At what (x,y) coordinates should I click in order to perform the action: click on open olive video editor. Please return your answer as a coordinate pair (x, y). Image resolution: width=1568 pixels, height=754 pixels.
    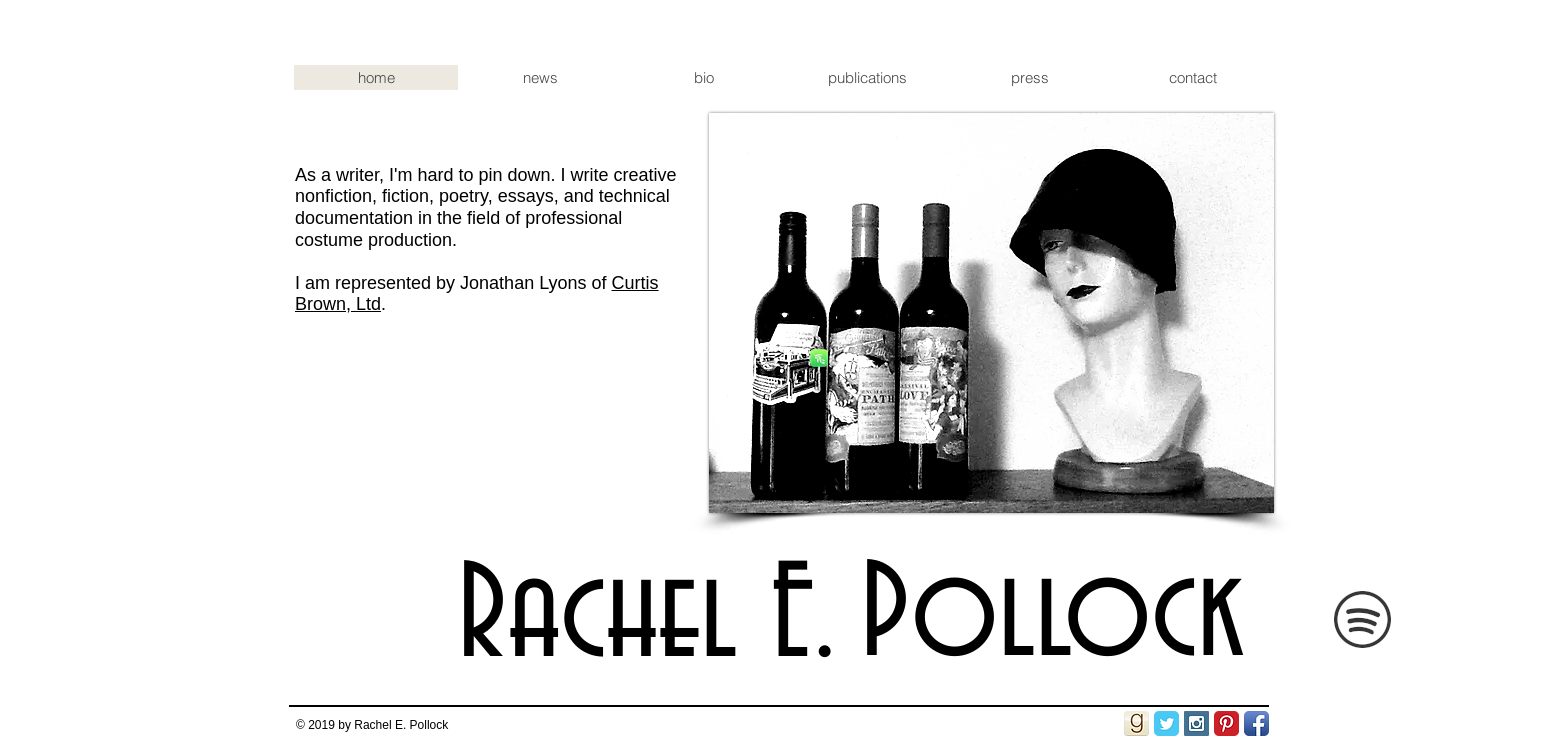
    Looking at the image, I should click on (819, 358).